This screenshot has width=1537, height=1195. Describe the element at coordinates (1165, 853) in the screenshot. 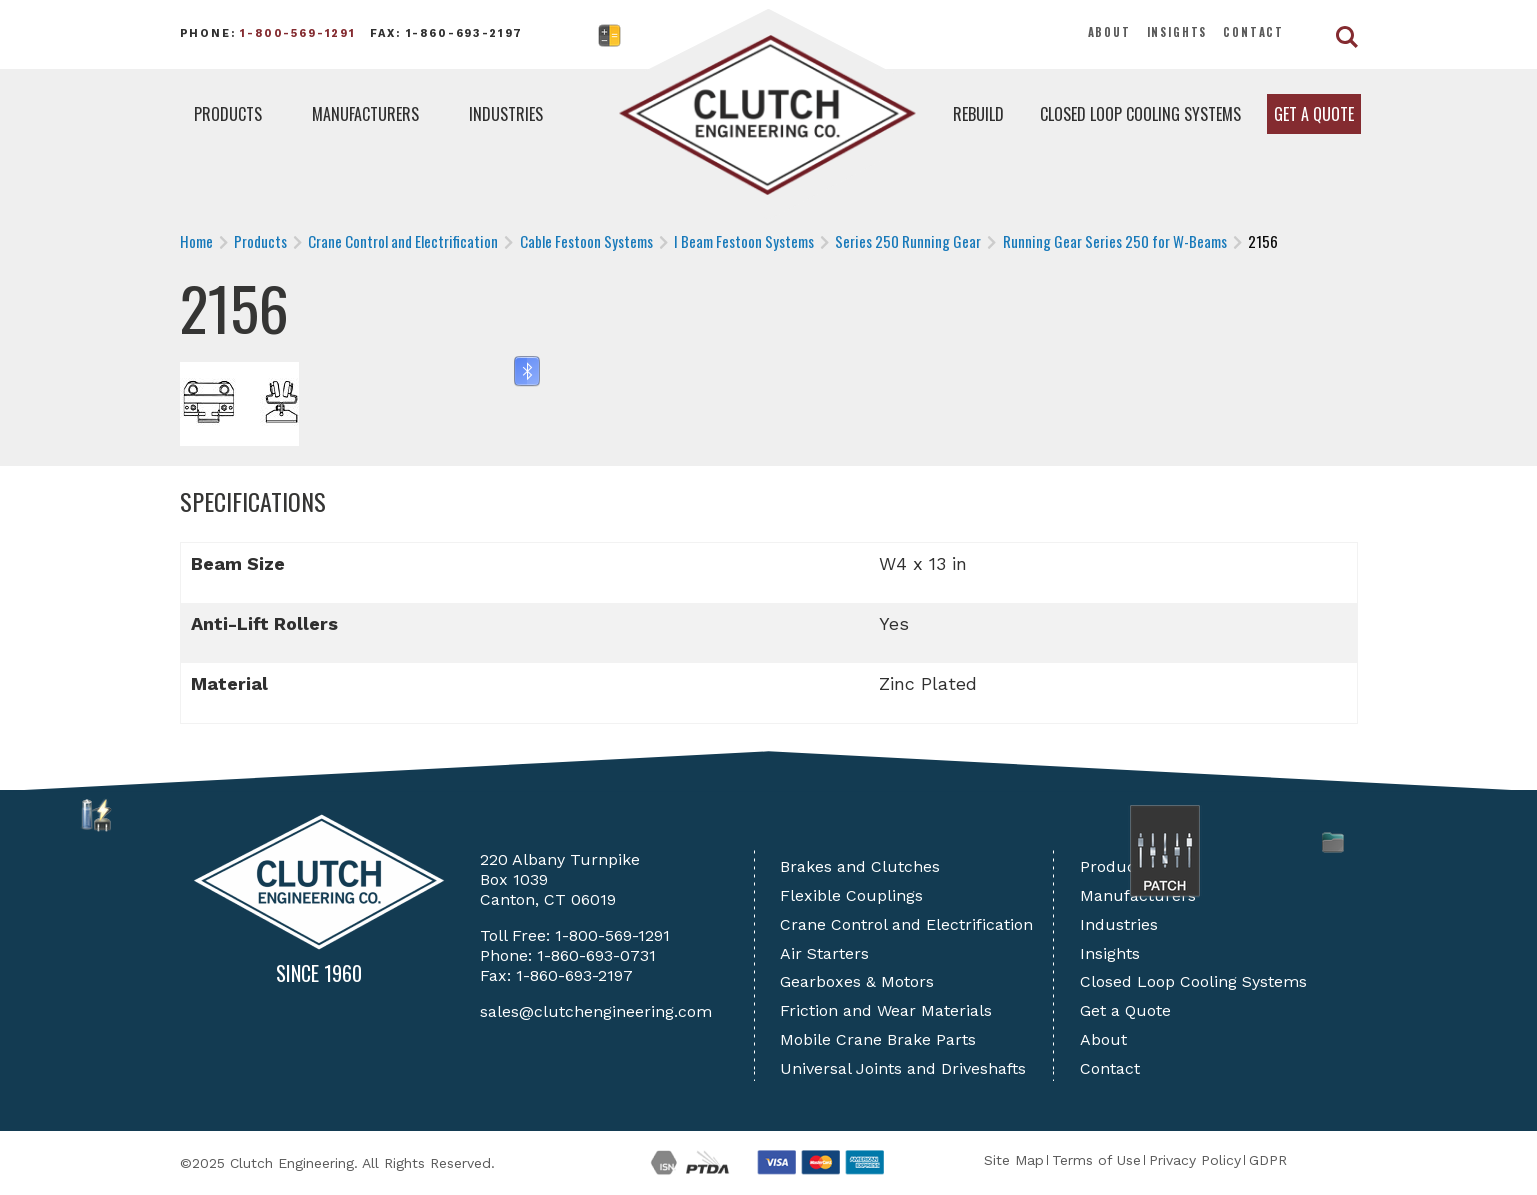

I see `open patch settings in GarageBand` at that location.